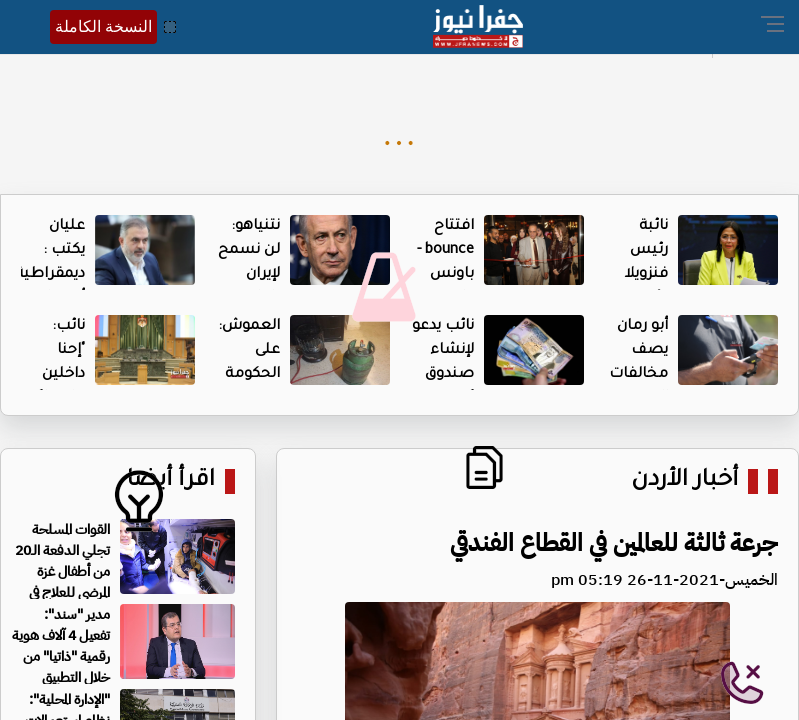 The image size is (799, 720). What do you see at coordinates (399, 143) in the screenshot?
I see `open more options menu` at bounding box center [399, 143].